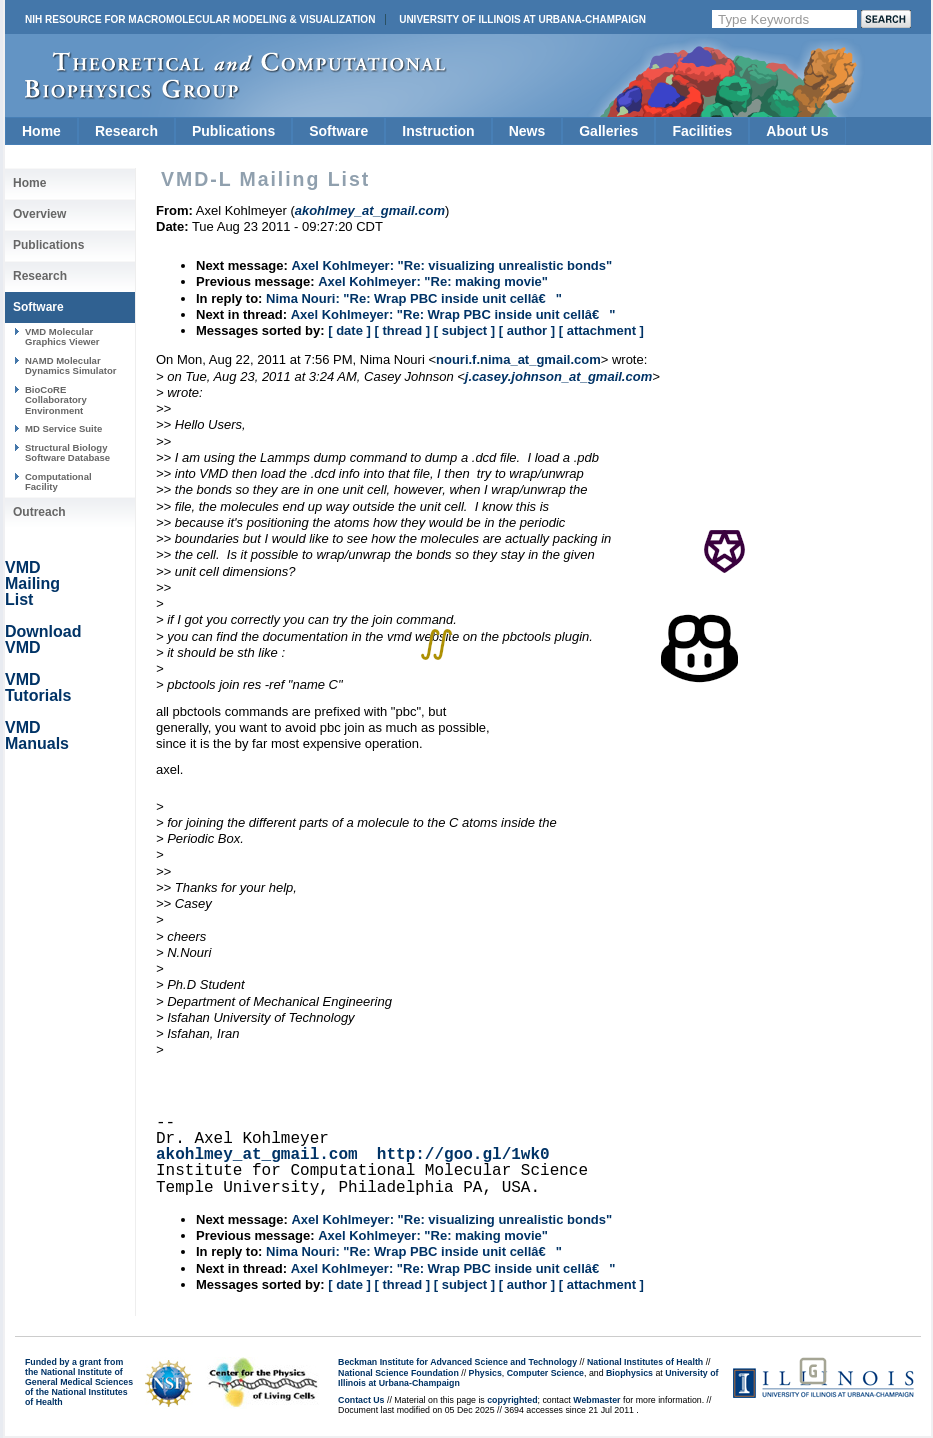 The image size is (933, 1438). I want to click on access integral calculus tools, so click(436, 644).